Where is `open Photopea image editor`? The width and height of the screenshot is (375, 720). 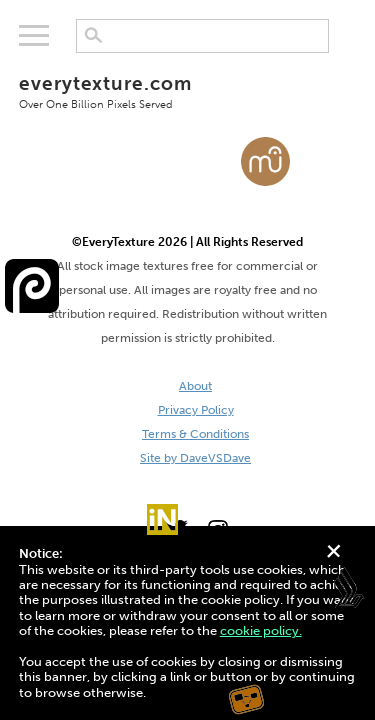
open Photopea image editor is located at coordinates (32, 286).